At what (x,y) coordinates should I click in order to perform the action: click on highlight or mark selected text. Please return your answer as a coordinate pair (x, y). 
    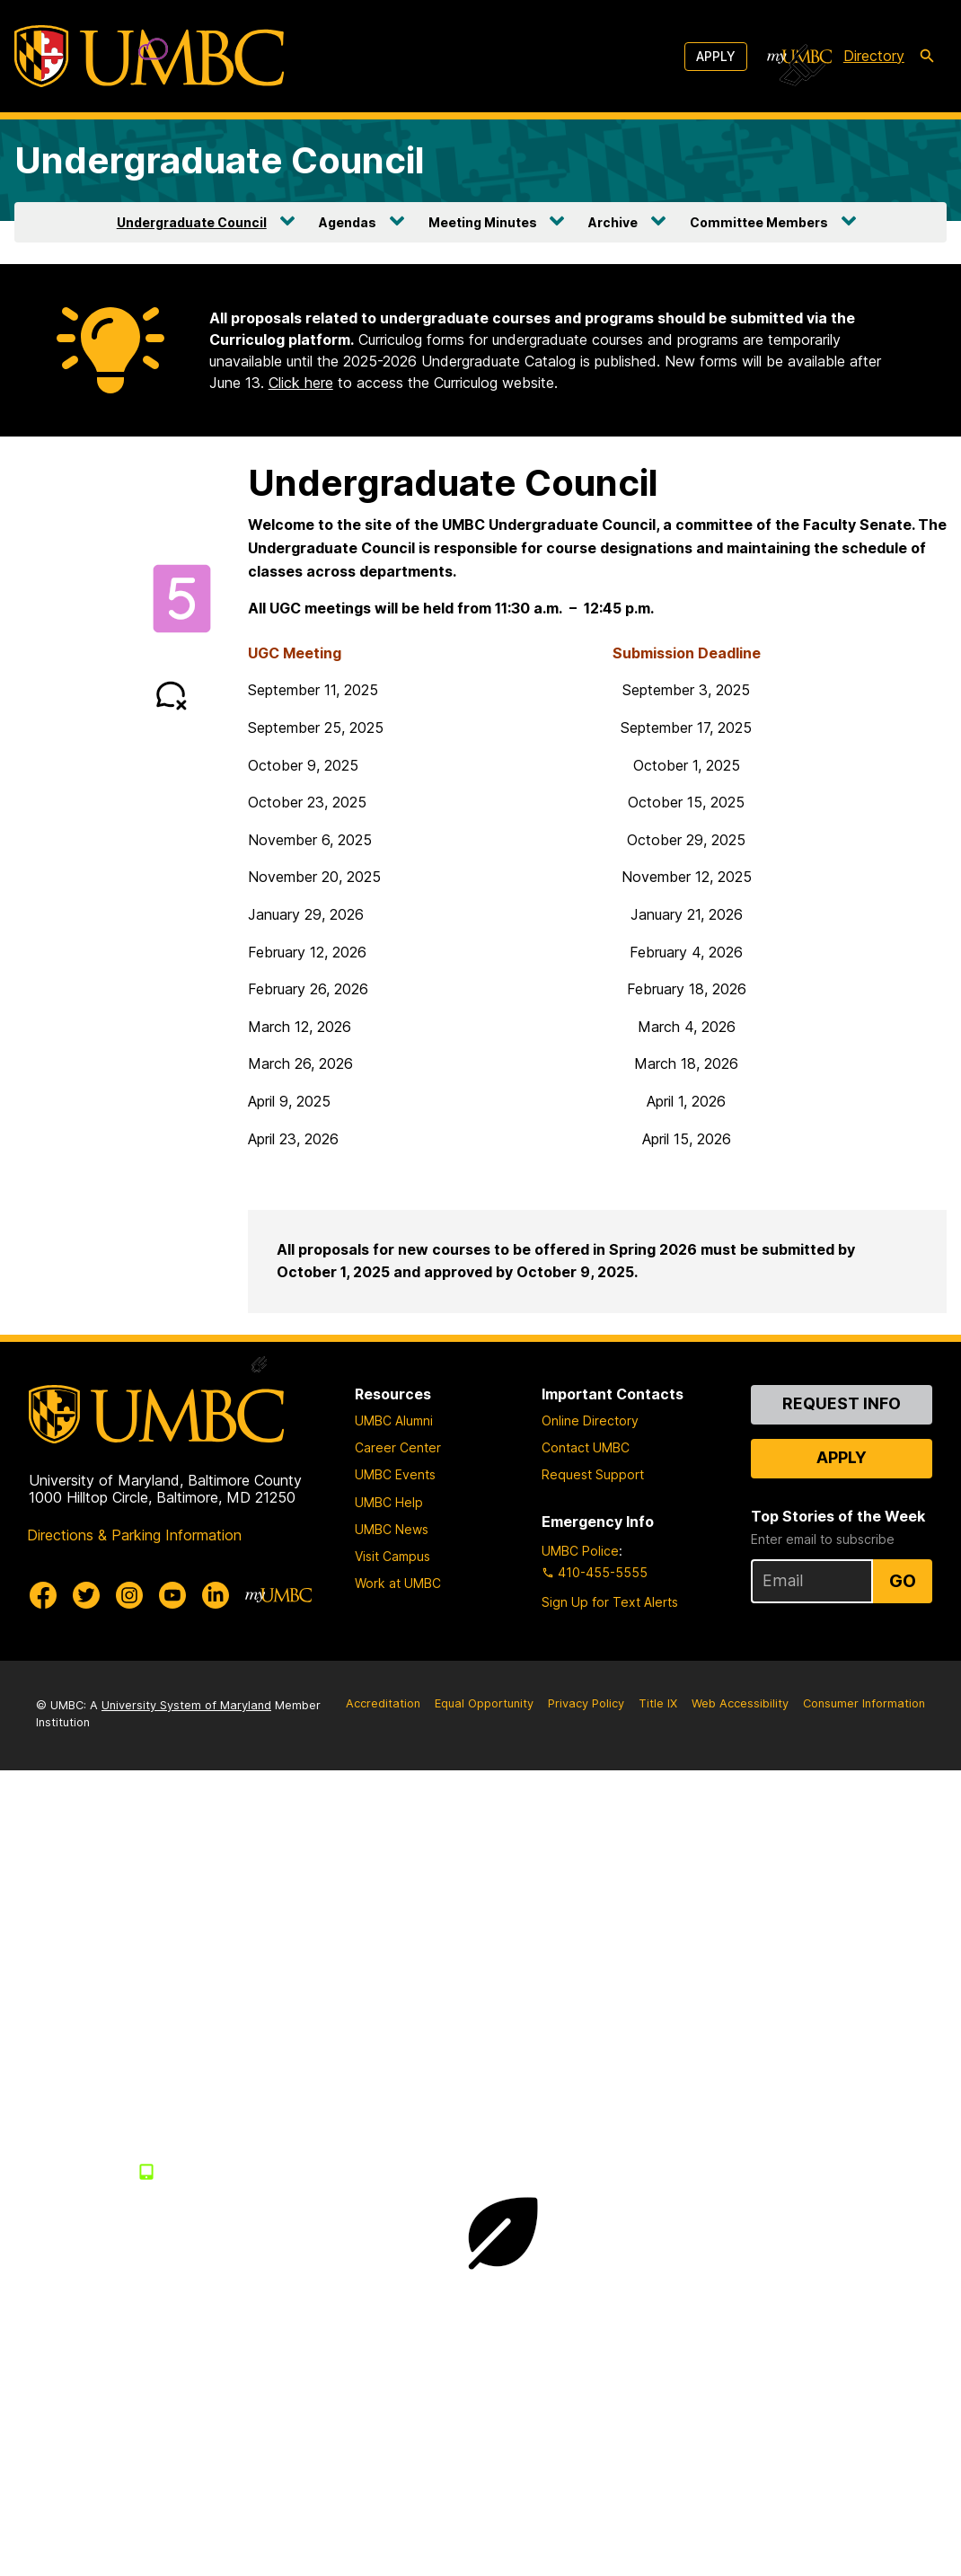
    Looking at the image, I should click on (801, 67).